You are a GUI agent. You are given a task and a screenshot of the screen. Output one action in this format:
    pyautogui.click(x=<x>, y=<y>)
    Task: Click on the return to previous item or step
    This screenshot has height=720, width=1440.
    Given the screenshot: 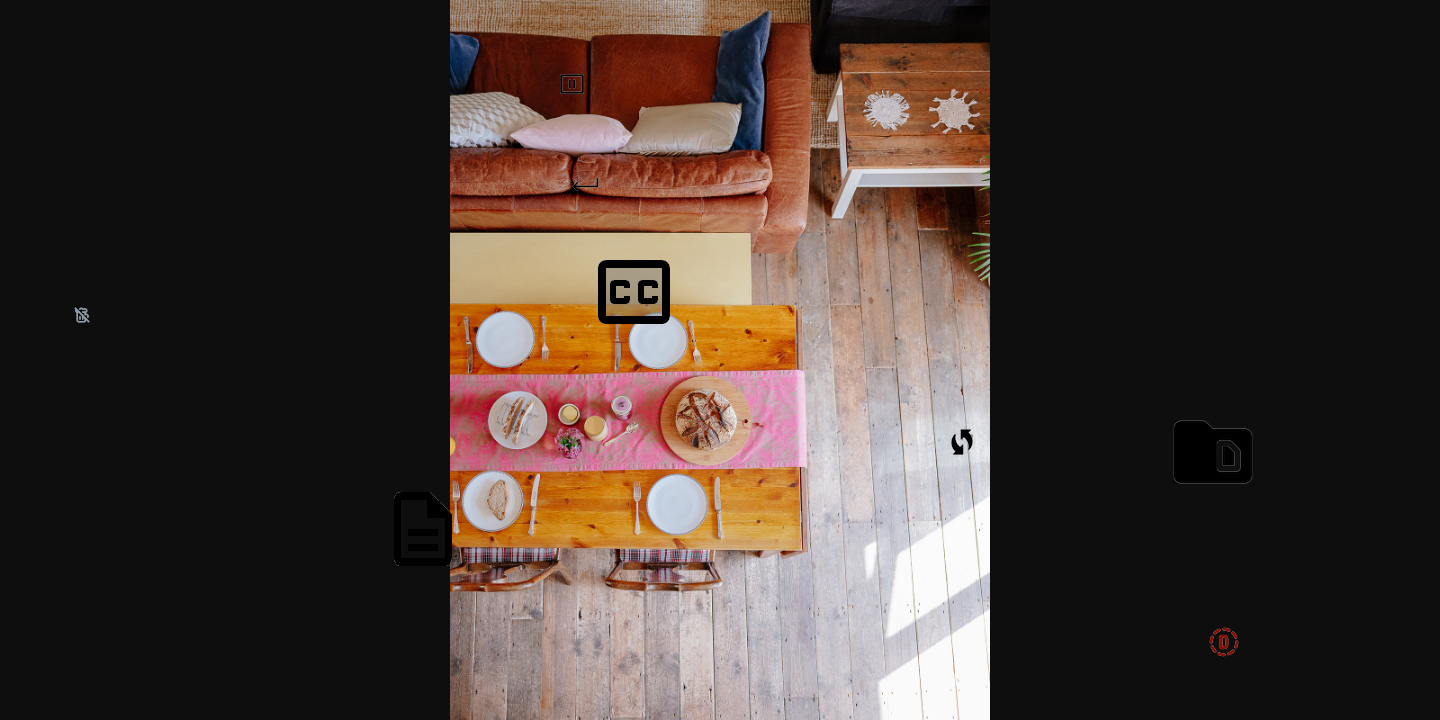 What is the action you would take?
    pyautogui.click(x=585, y=184)
    